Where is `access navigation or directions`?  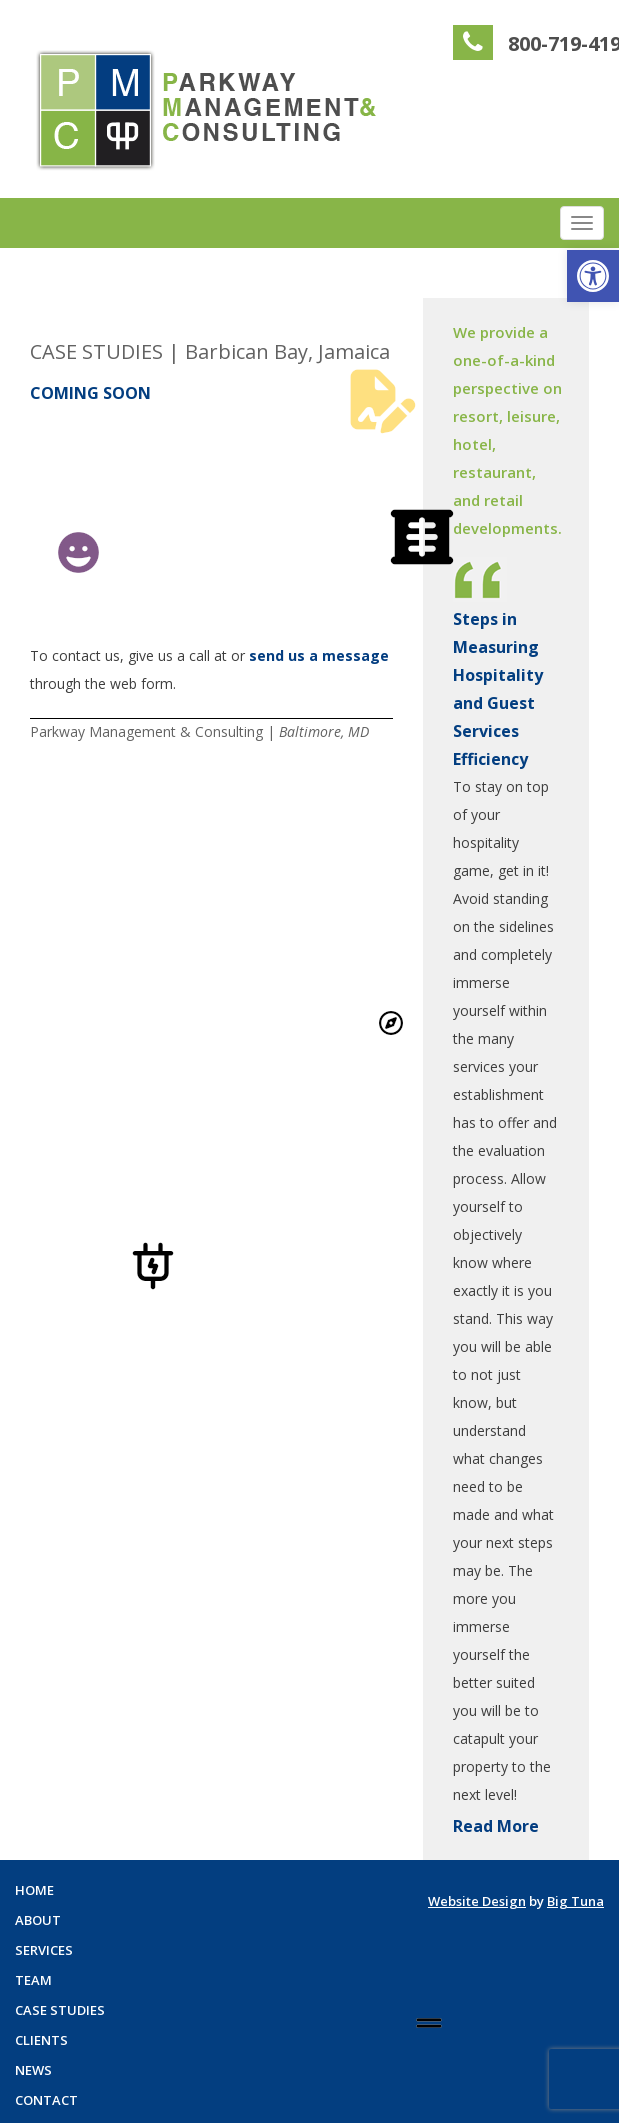 access navigation or directions is located at coordinates (391, 1023).